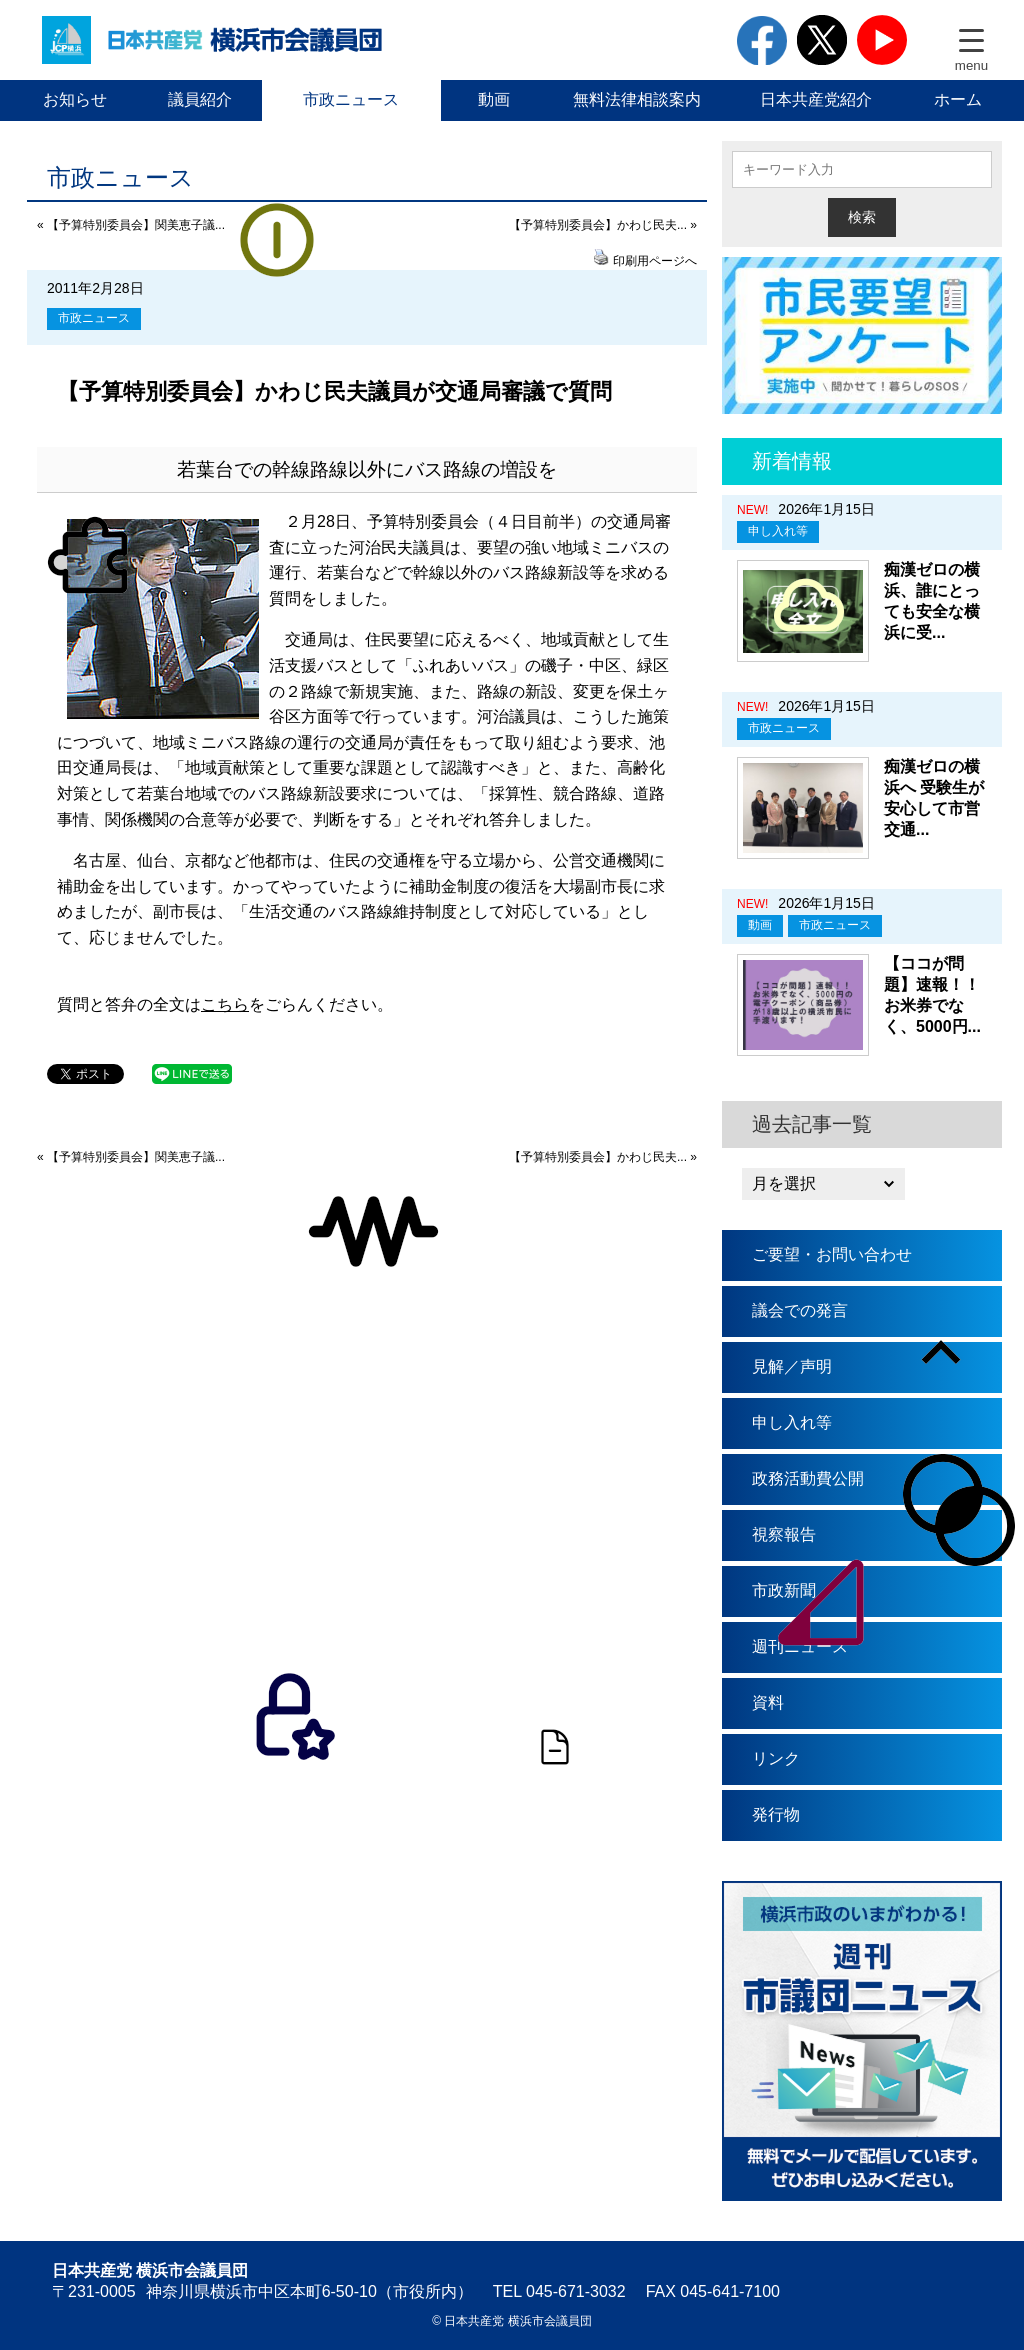  What do you see at coordinates (828, 1606) in the screenshot?
I see `indicates weak cellular signal strength` at bounding box center [828, 1606].